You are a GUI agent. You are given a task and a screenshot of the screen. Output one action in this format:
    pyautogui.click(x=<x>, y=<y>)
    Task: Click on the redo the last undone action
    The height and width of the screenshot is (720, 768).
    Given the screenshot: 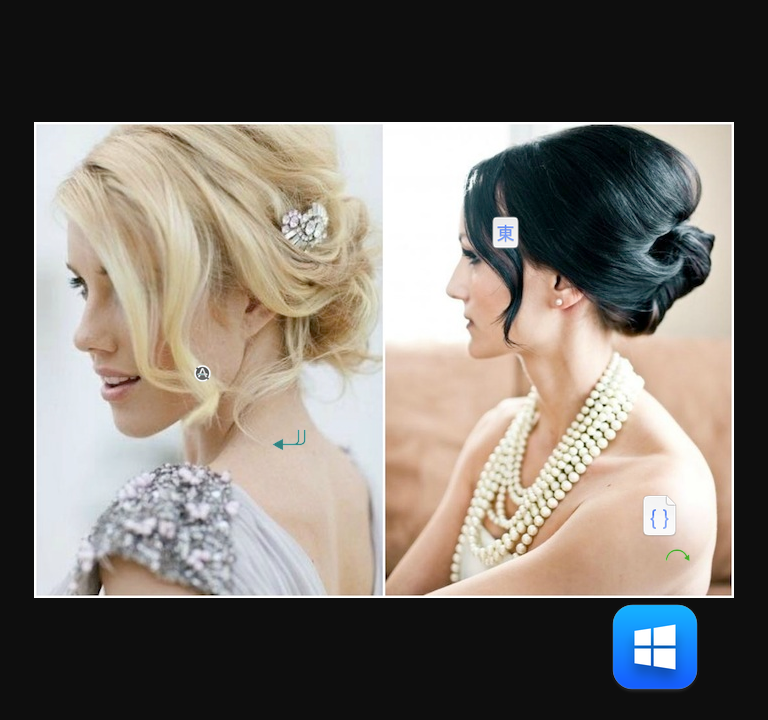 What is the action you would take?
    pyautogui.click(x=677, y=555)
    